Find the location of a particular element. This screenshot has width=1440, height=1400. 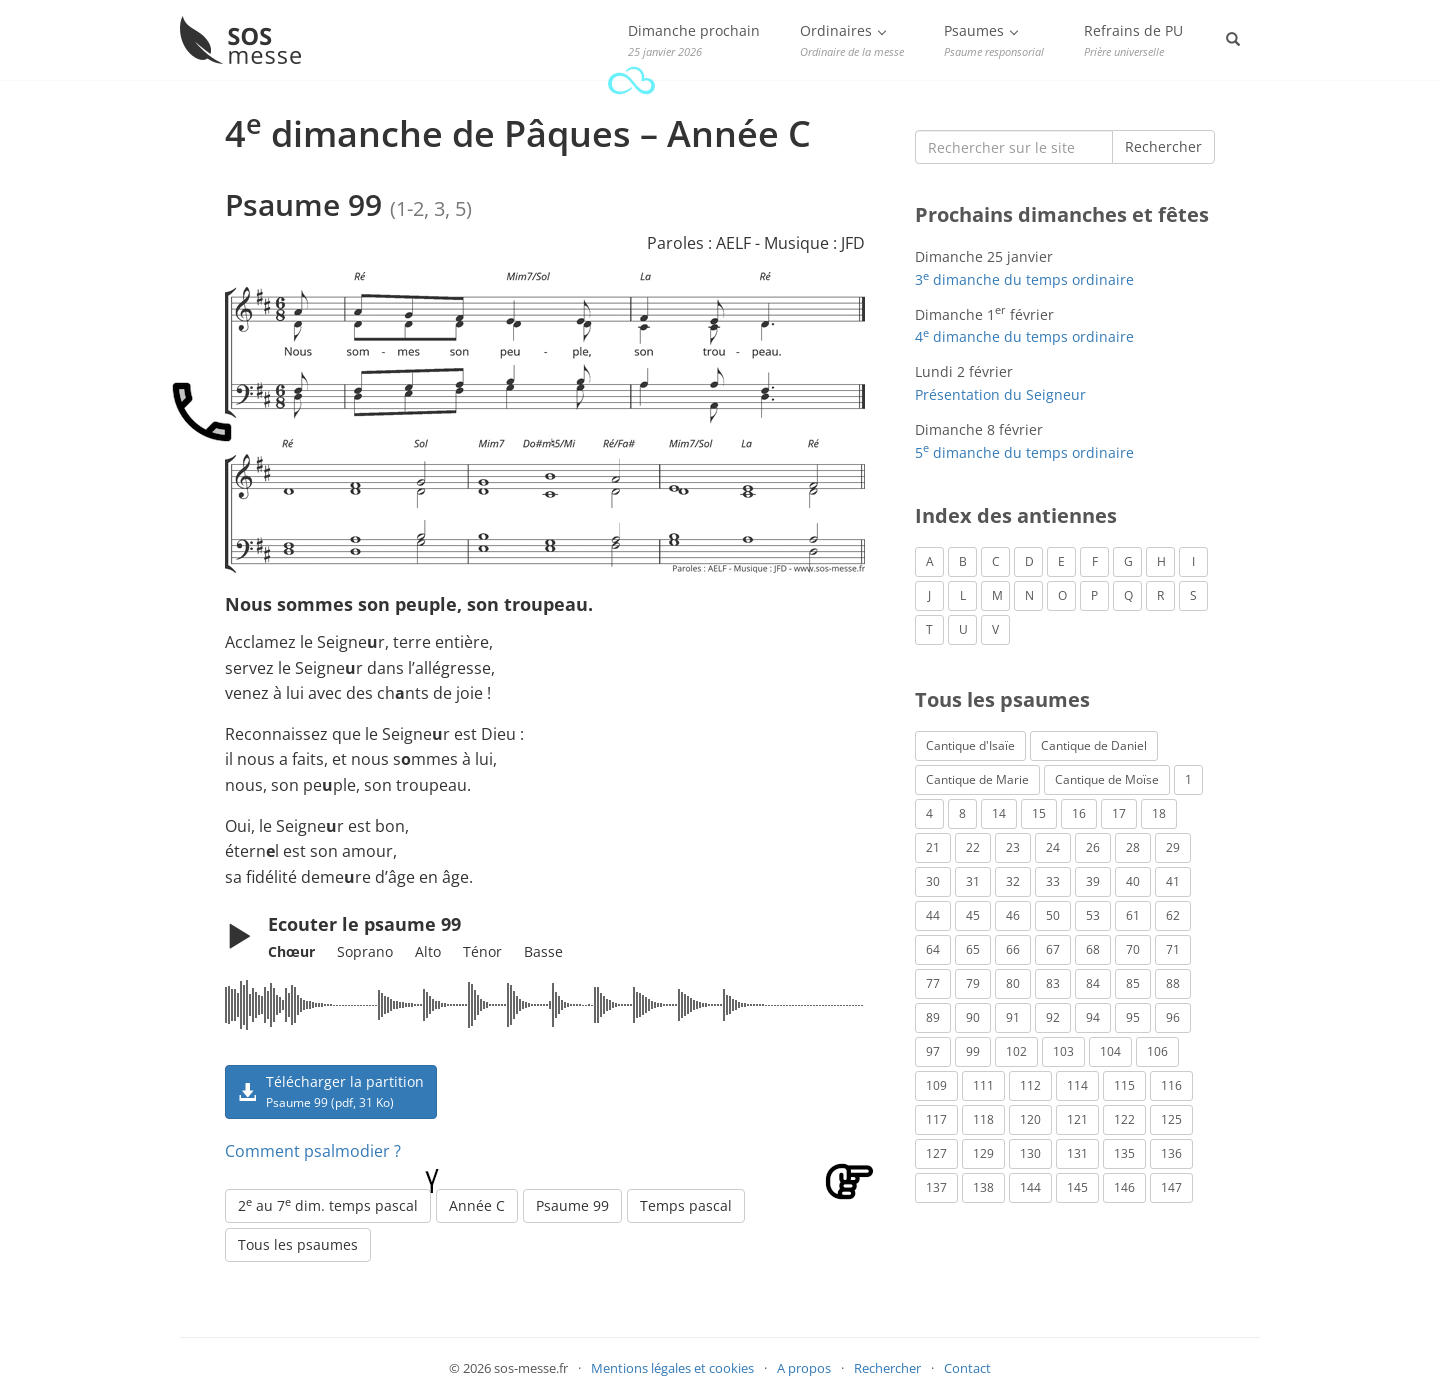

tap to continue or proceed to the next step is located at coordinates (849, 1181).